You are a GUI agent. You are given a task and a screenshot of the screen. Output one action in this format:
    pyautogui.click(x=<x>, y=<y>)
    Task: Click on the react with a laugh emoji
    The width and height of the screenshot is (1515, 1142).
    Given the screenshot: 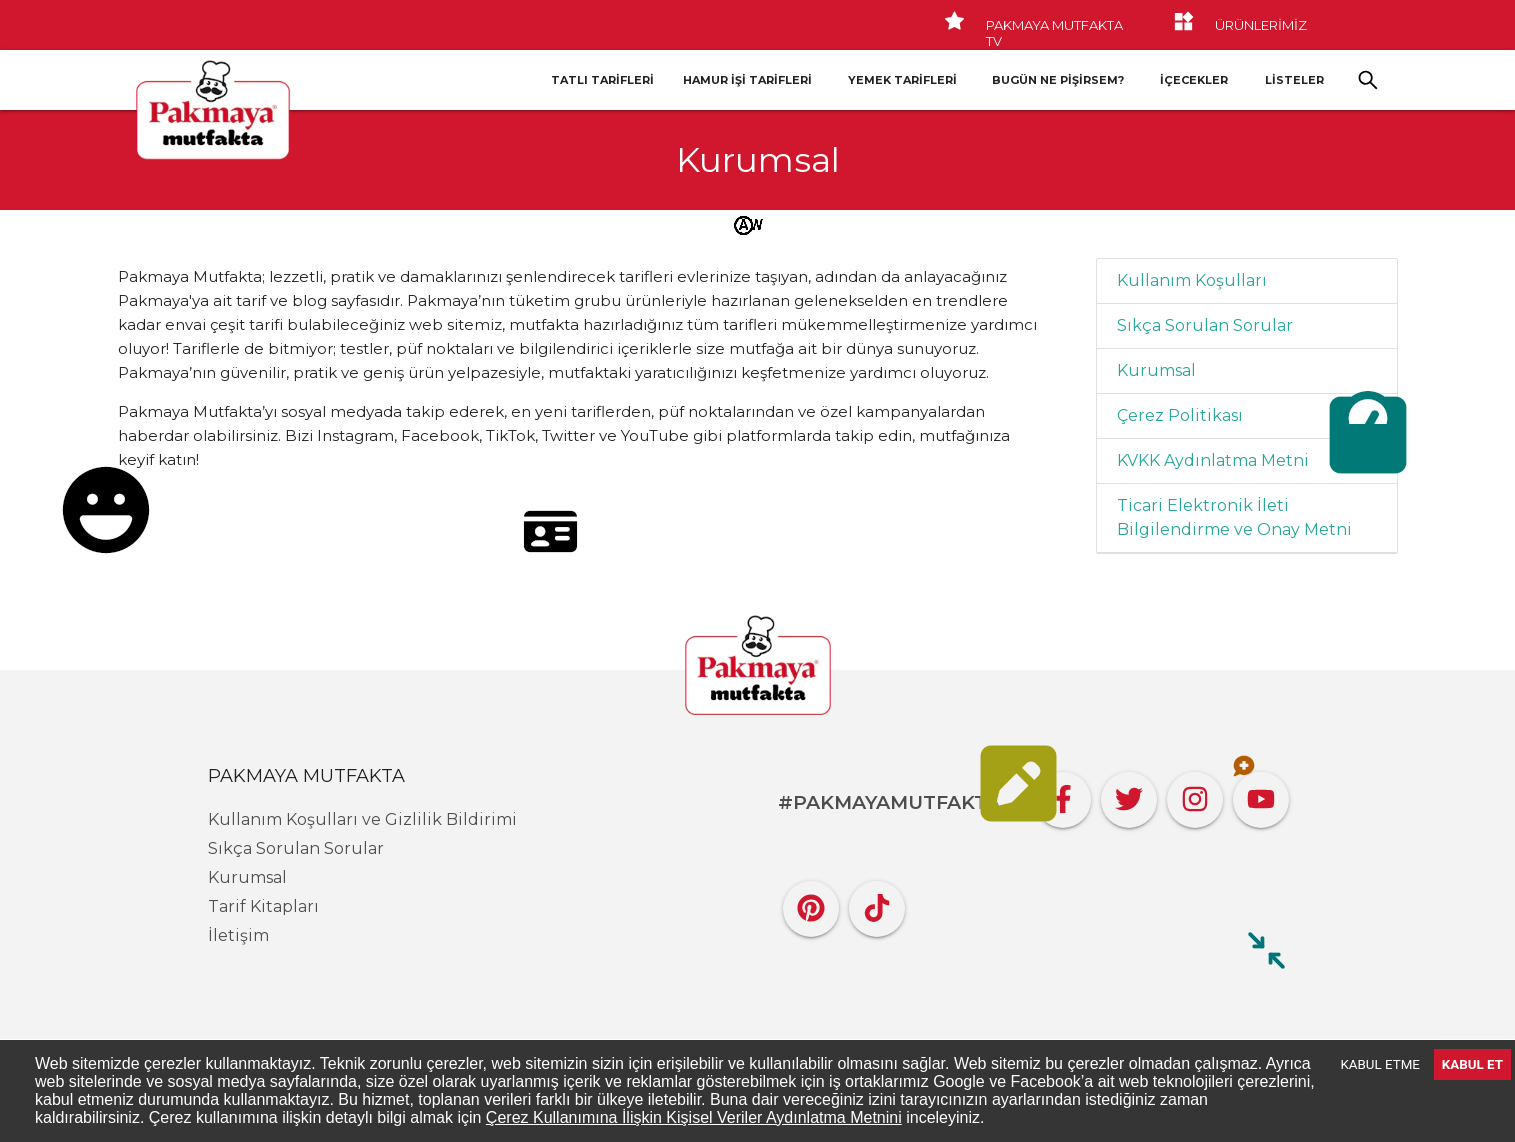 What is the action you would take?
    pyautogui.click(x=106, y=510)
    